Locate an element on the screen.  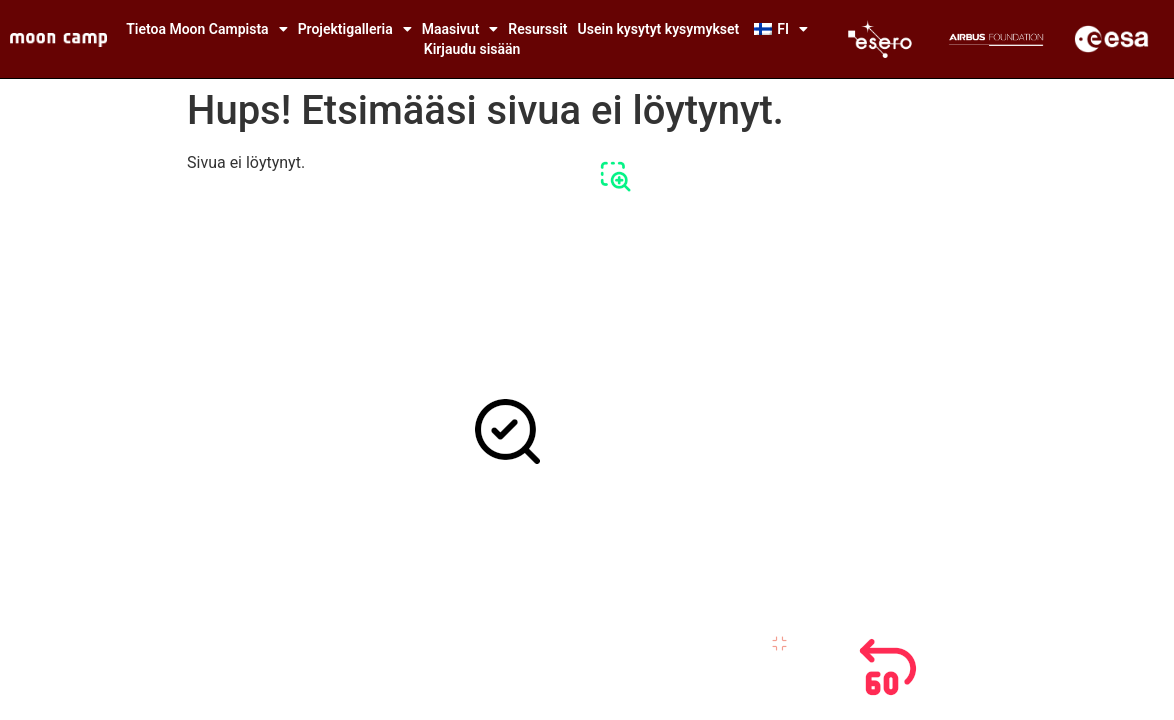
rewind 60 seconds is located at coordinates (886, 668).